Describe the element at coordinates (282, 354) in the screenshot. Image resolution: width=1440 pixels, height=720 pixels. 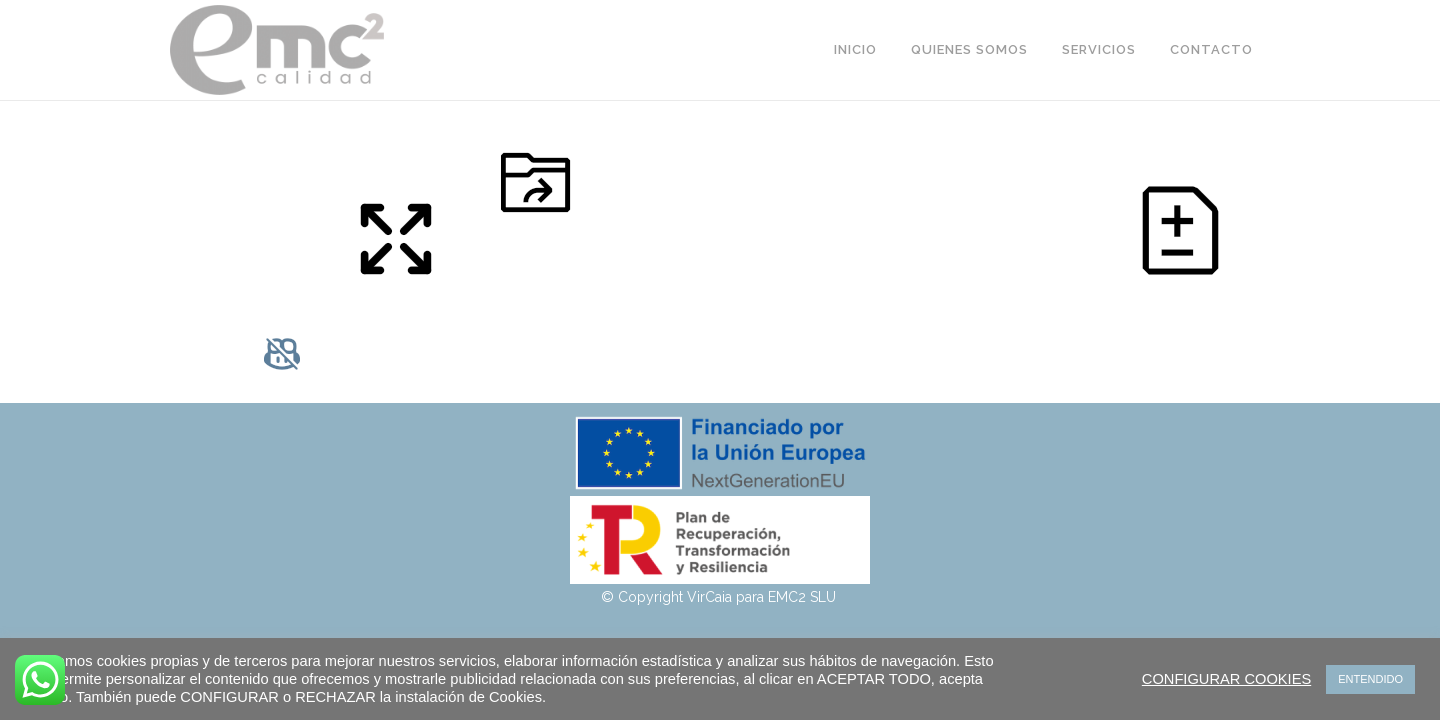
I see `indicates github copilot is unavailable or disabled` at that location.